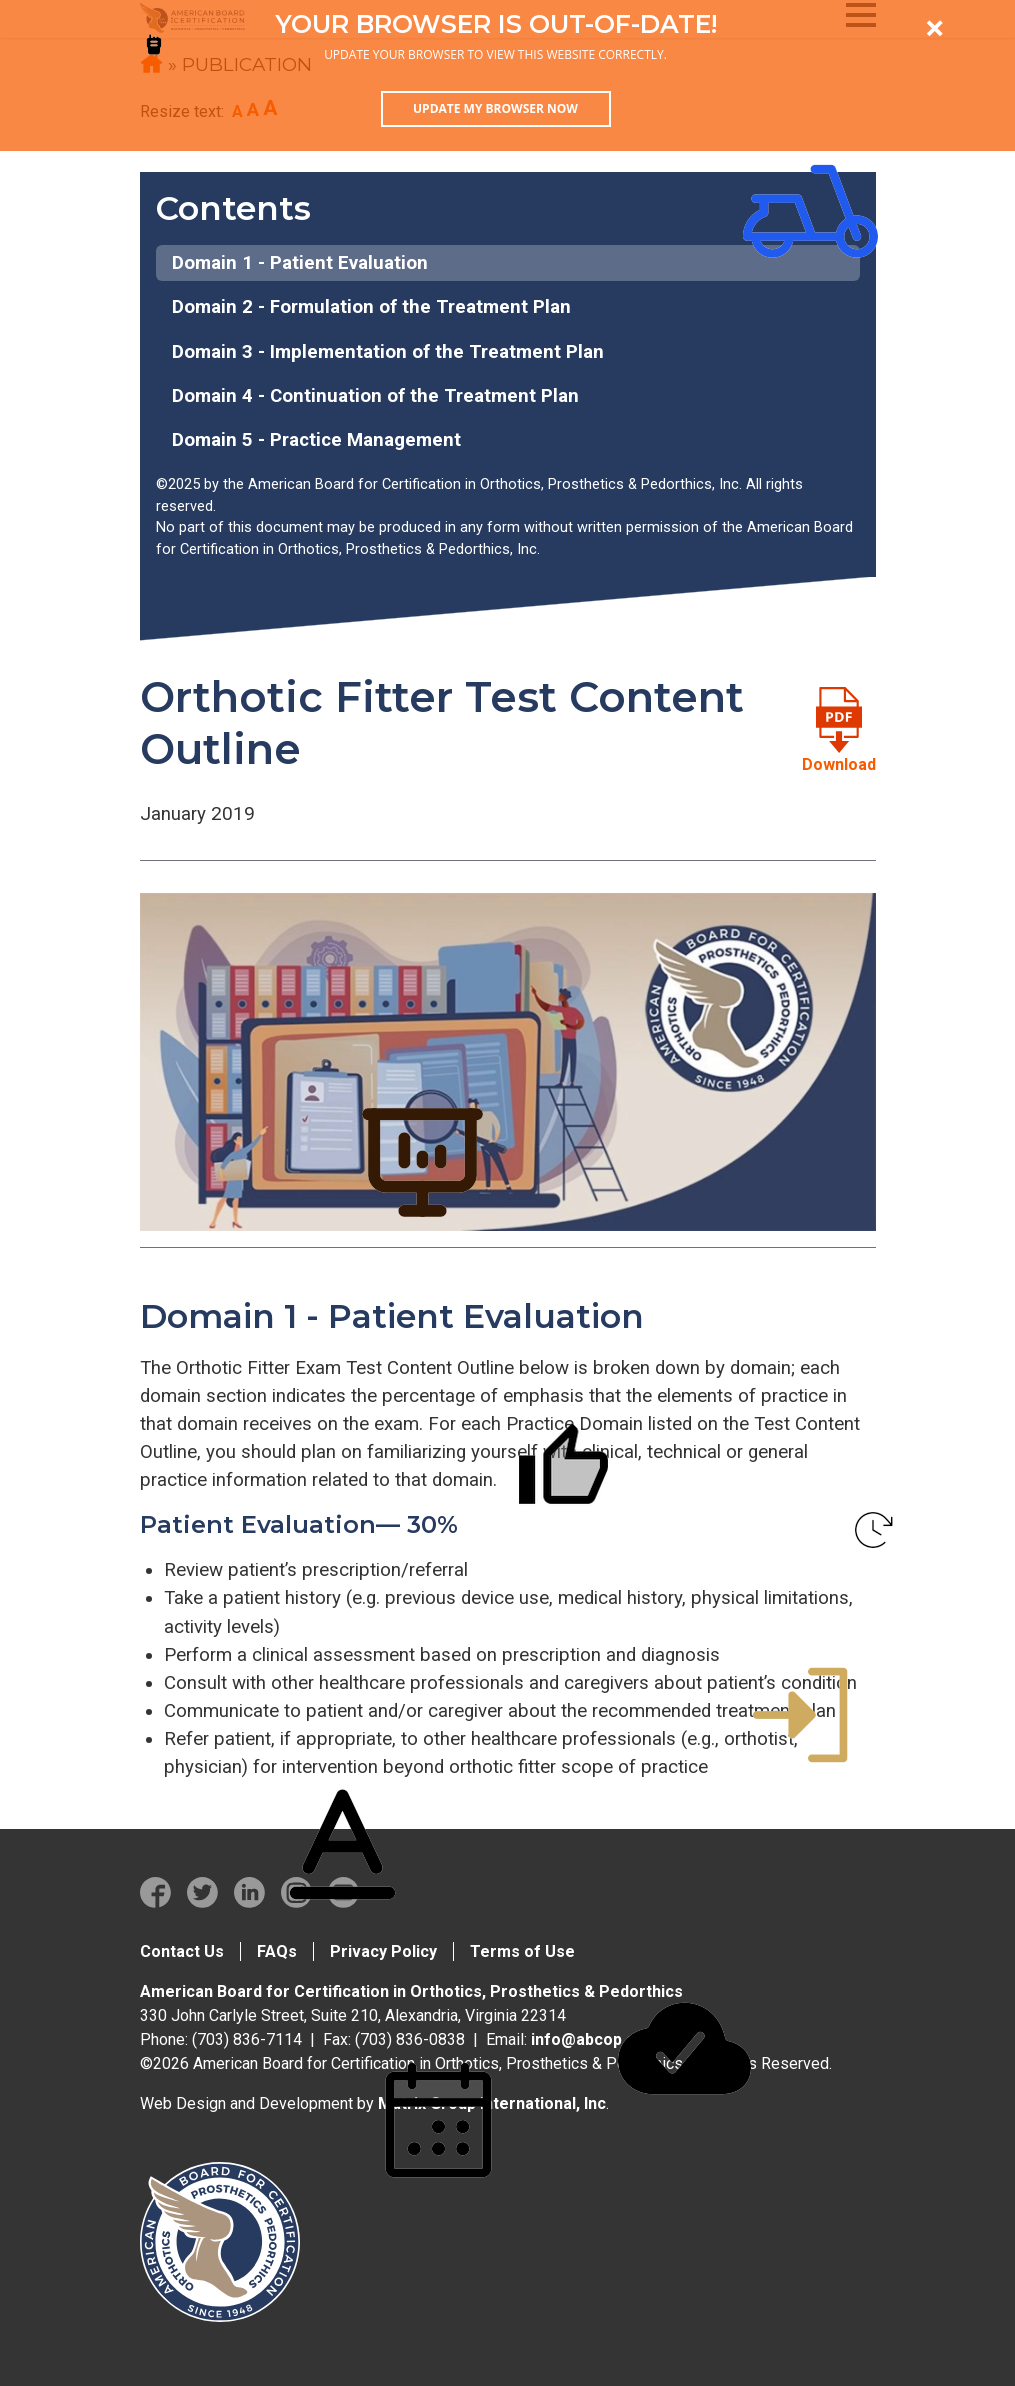 The image size is (1015, 2386). Describe the element at coordinates (154, 45) in the screenshot. I see `access push-to-talk communication` at that location.